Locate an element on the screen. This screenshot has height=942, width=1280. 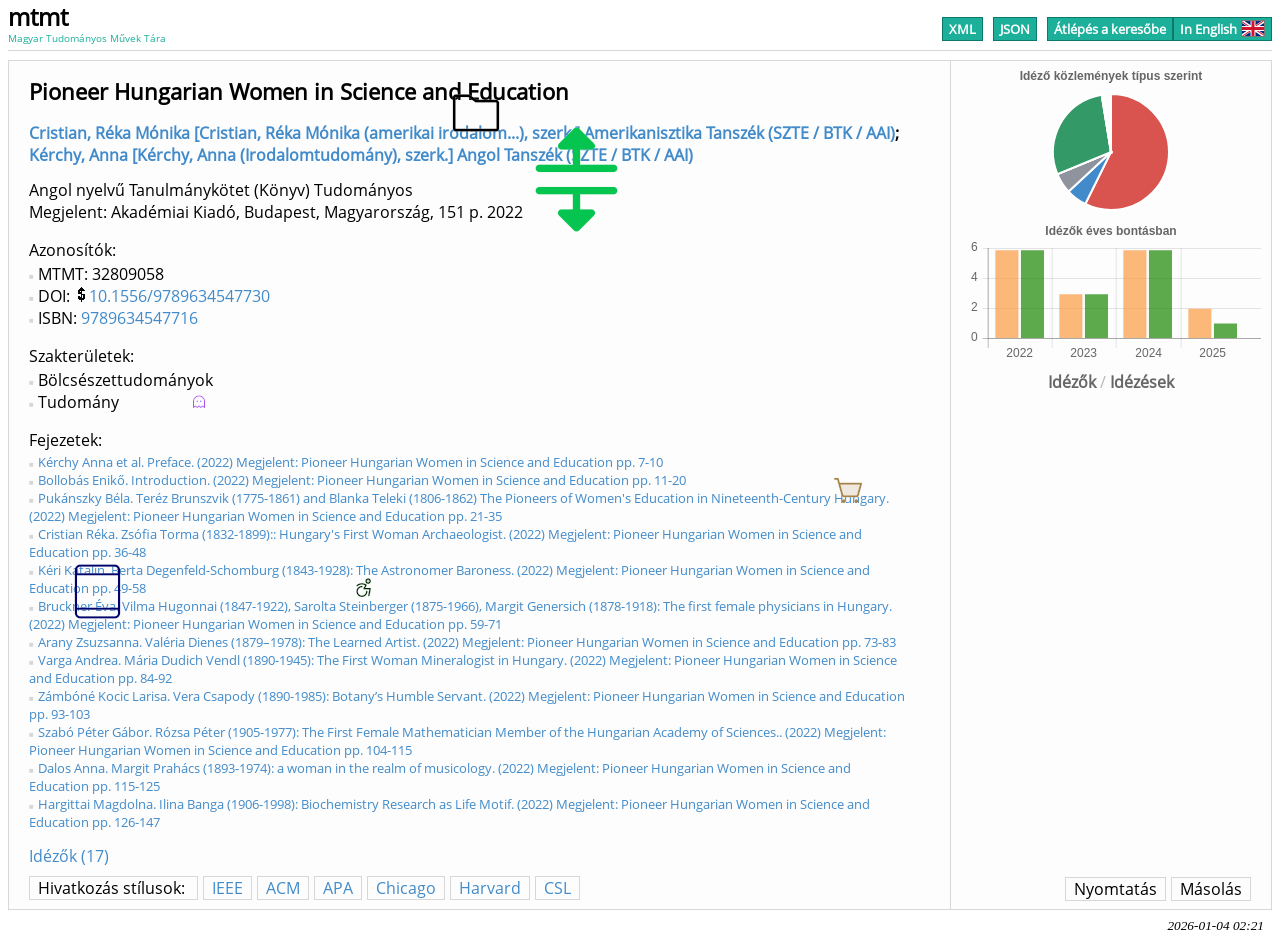
split content vertically is located at coordinates (576, 179).